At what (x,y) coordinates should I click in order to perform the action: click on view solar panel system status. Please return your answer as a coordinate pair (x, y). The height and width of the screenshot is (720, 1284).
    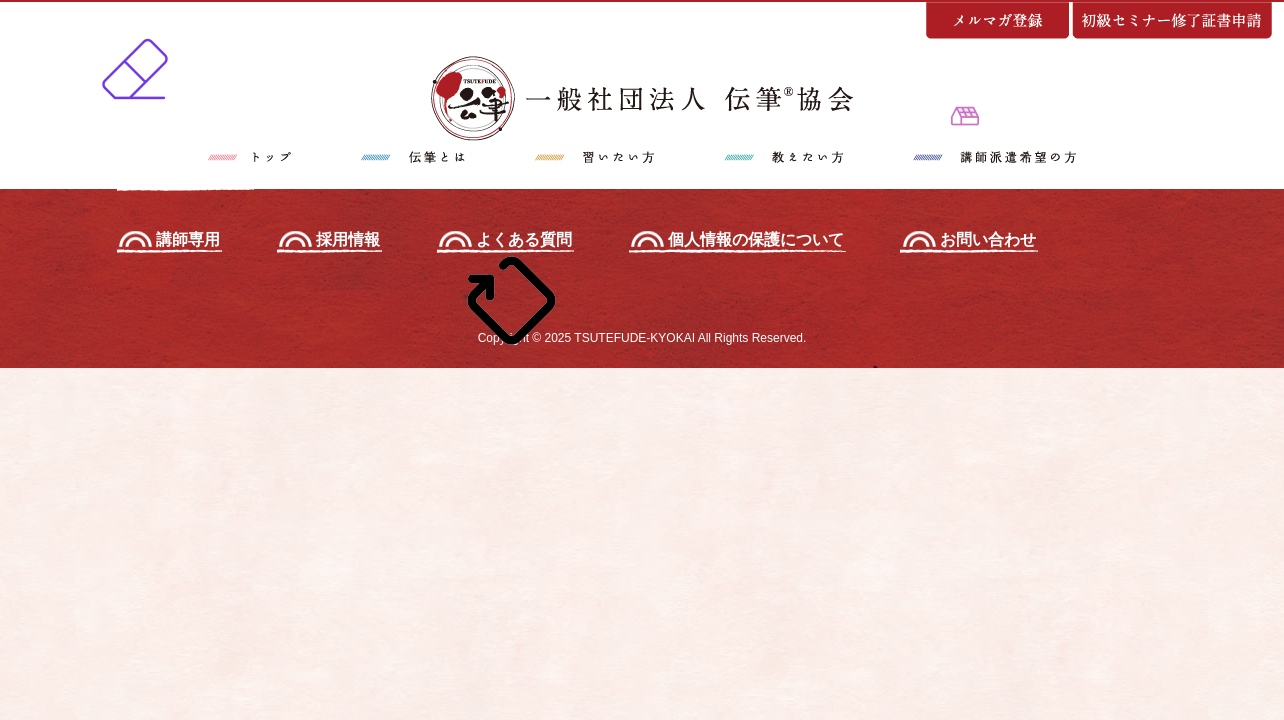
    Looking at the image, I should click on (965, 117).